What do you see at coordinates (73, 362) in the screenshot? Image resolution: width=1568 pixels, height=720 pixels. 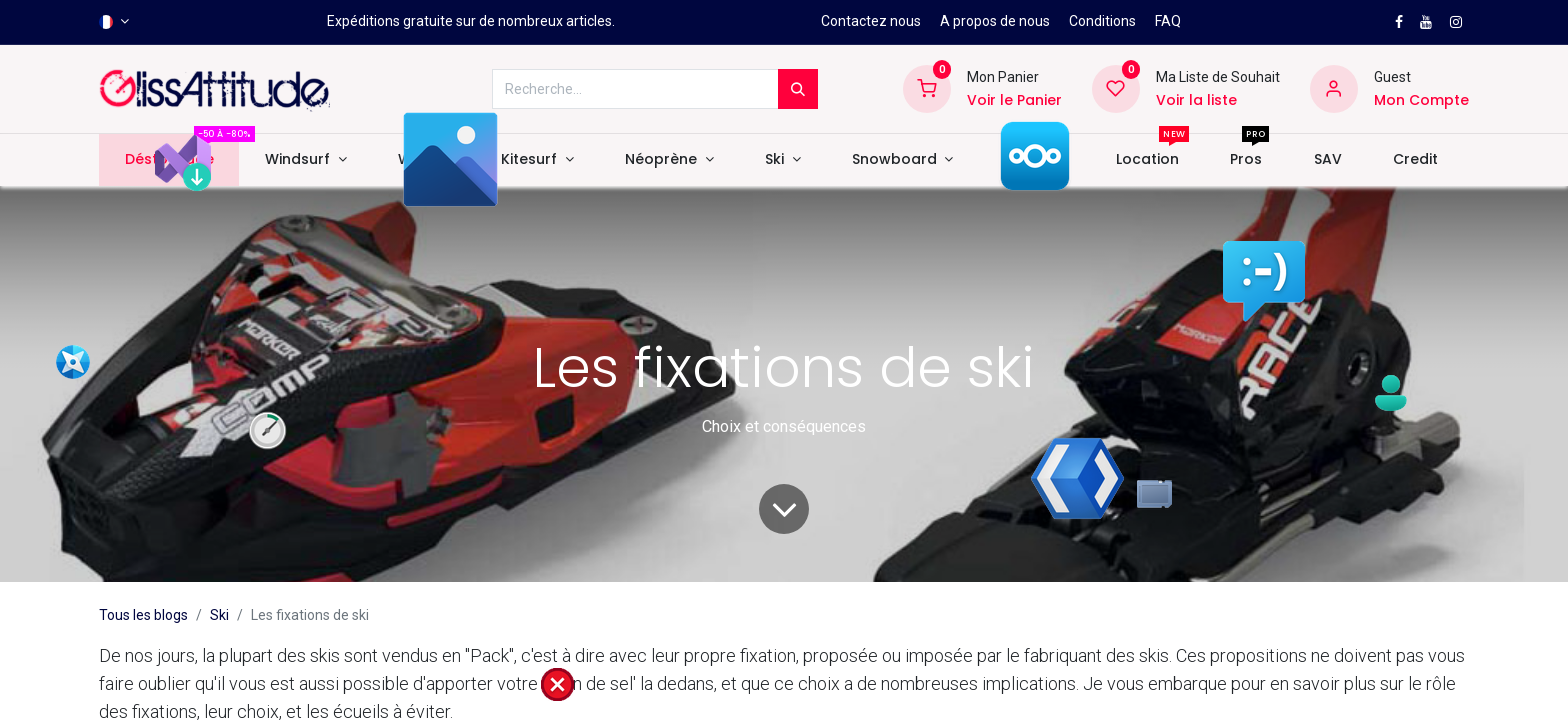 I see `launch setup wizard or installation assistant` at bounding box center [73, 362].